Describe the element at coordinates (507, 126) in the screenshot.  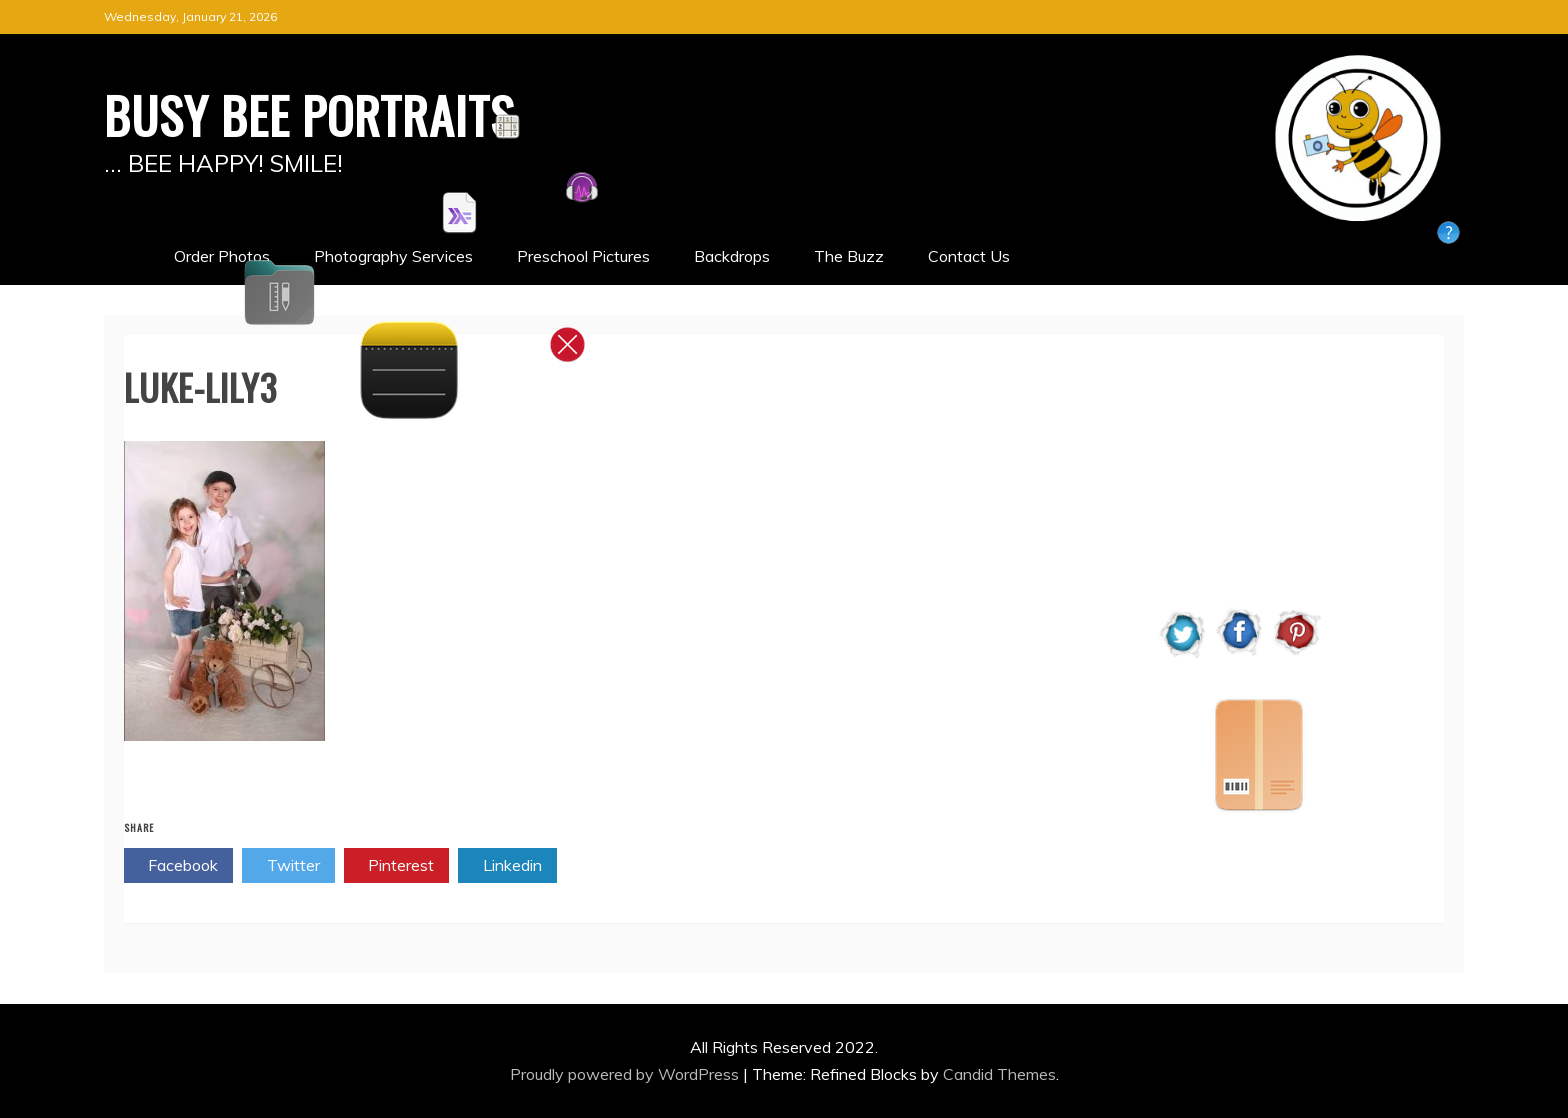
I see `open sudoku puzzle game` at that location.